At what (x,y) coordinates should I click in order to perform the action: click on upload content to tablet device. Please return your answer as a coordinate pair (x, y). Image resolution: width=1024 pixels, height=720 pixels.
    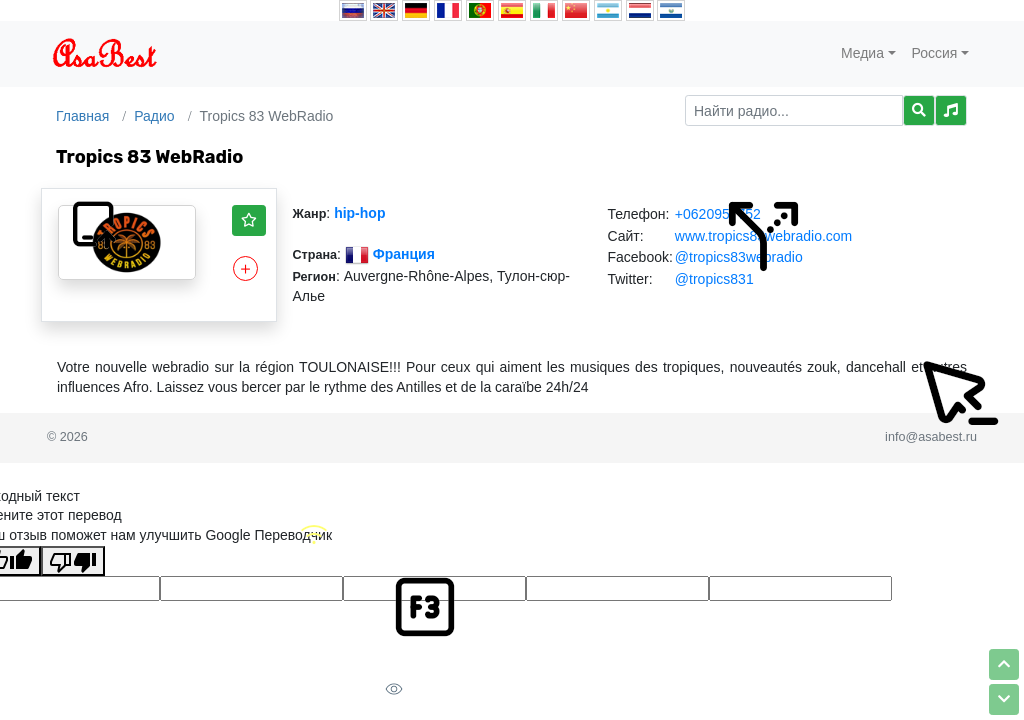
    Looking at the image, I should click on (91, 224).